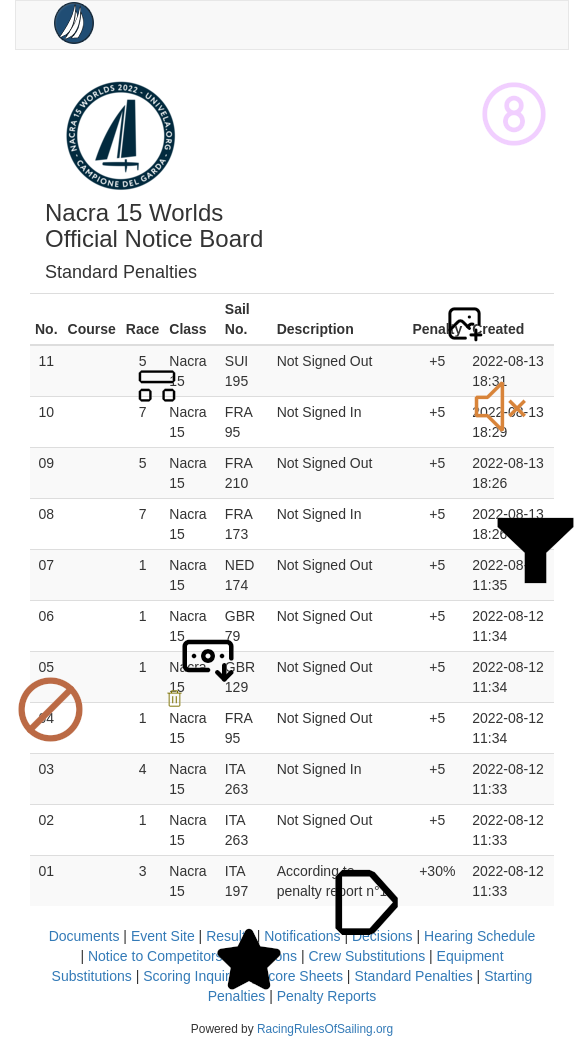 Image resolution: width=584 pixels, height=1048 pixels. What do you see at coordinates (514, 114) in the screenshot?
I see `indicates step 8 in a multi-step process` at bounding box center [514, 114].